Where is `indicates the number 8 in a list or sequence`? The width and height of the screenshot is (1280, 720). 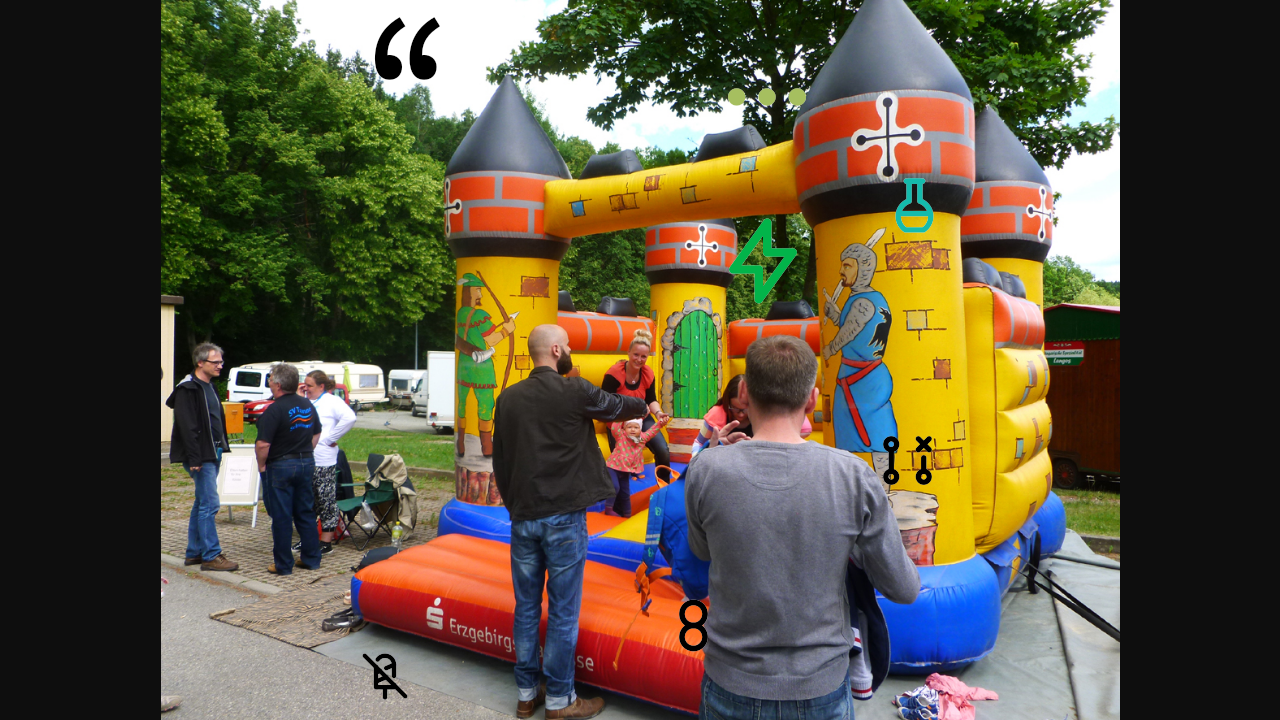 indicates the number 8 in a list or sequence is located at coordinates (693, 625).